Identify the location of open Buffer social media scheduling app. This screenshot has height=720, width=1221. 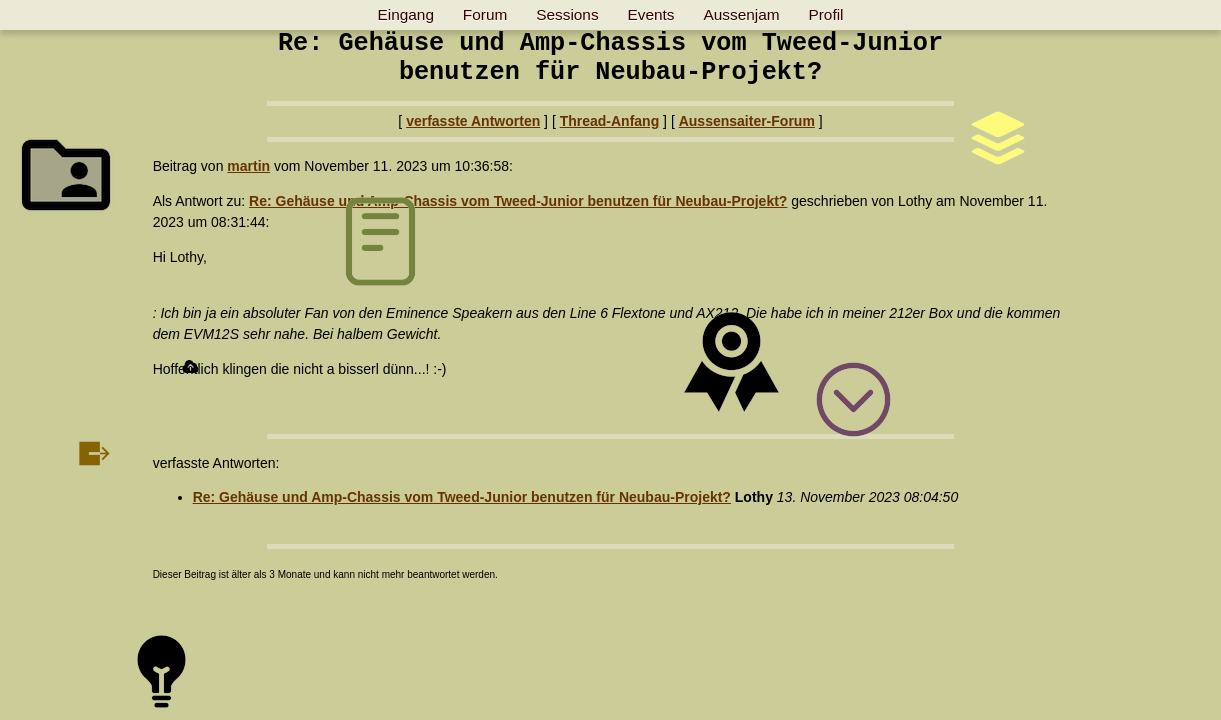
(998, 138).